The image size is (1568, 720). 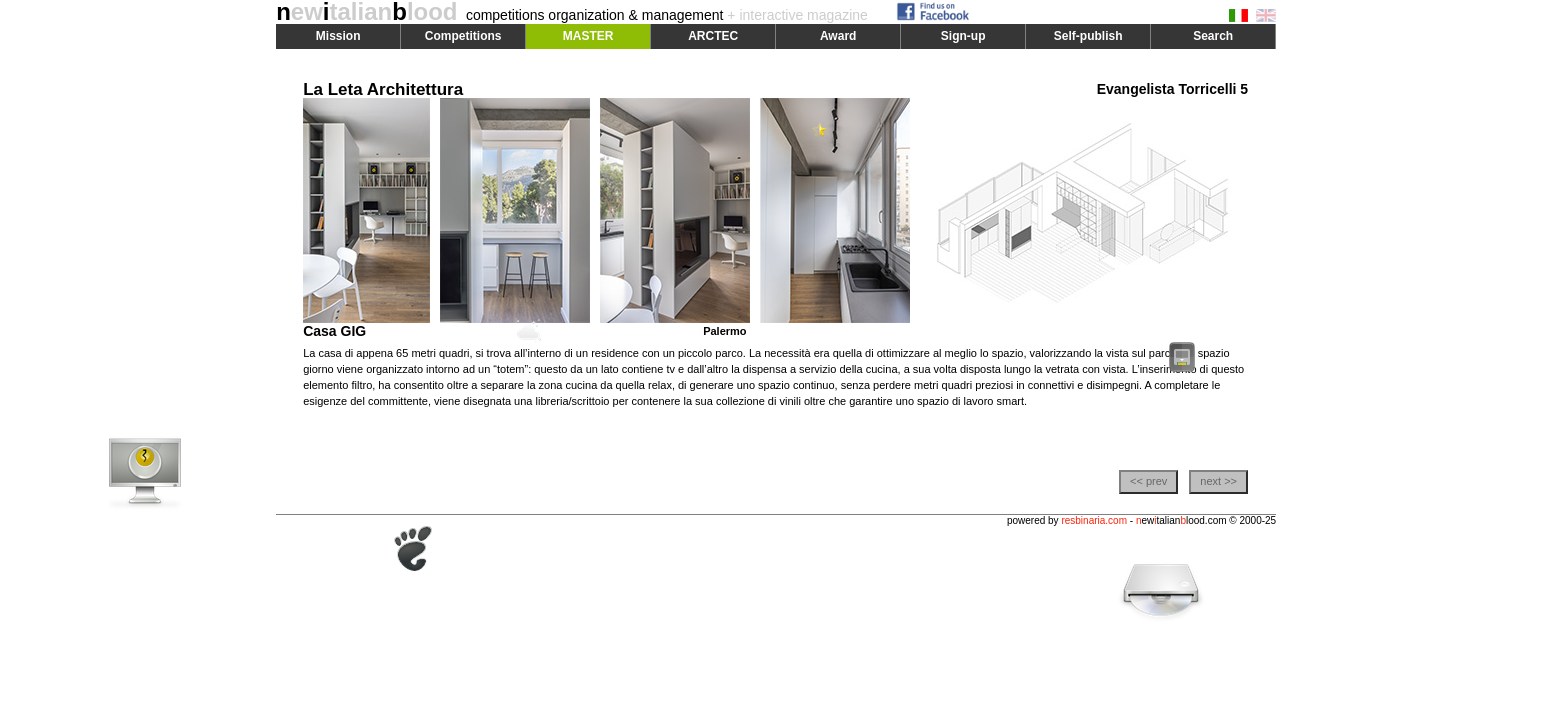 What do you see at coordinates (145, 470) in the screenshot?
I see `lock your screen` at bounding box center [145, 470].